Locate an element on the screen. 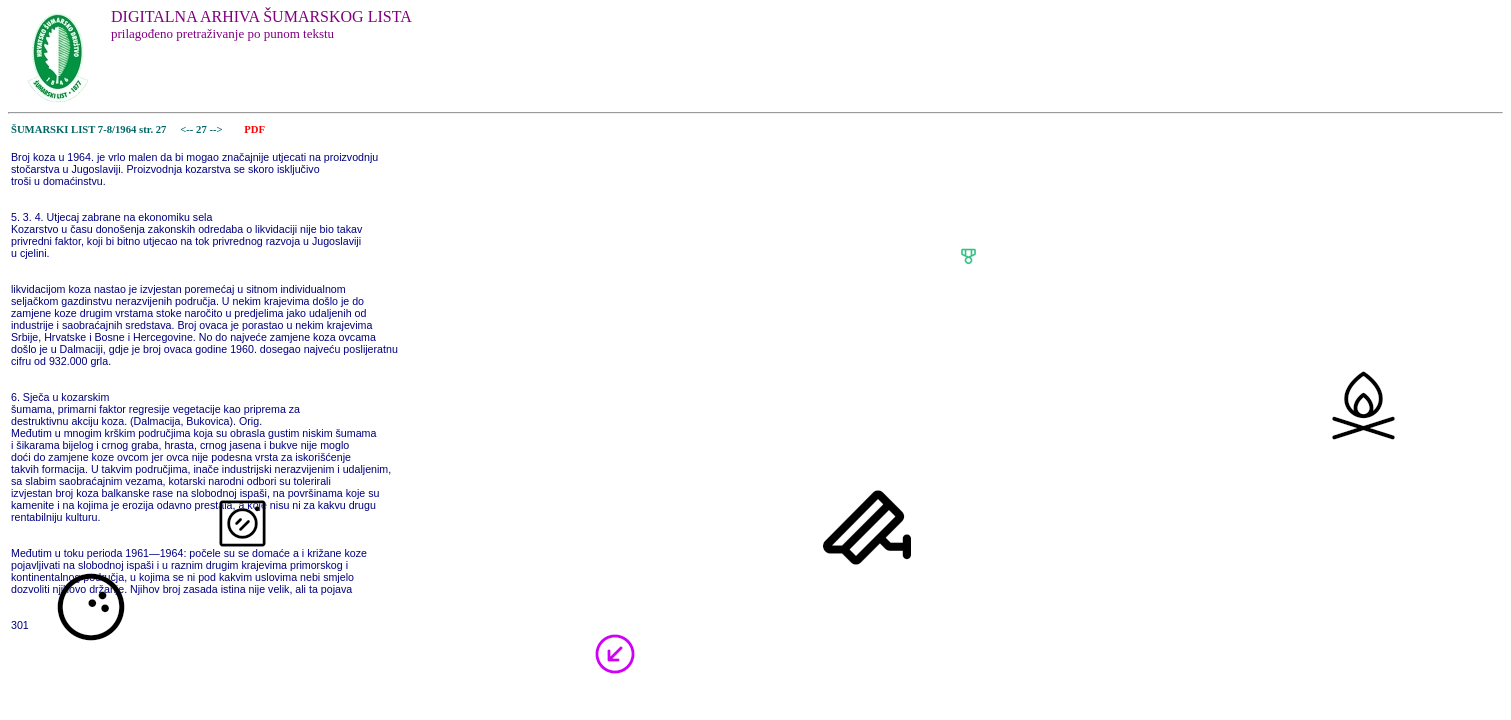  view achievements or awards is located at coordinates (968, 255).